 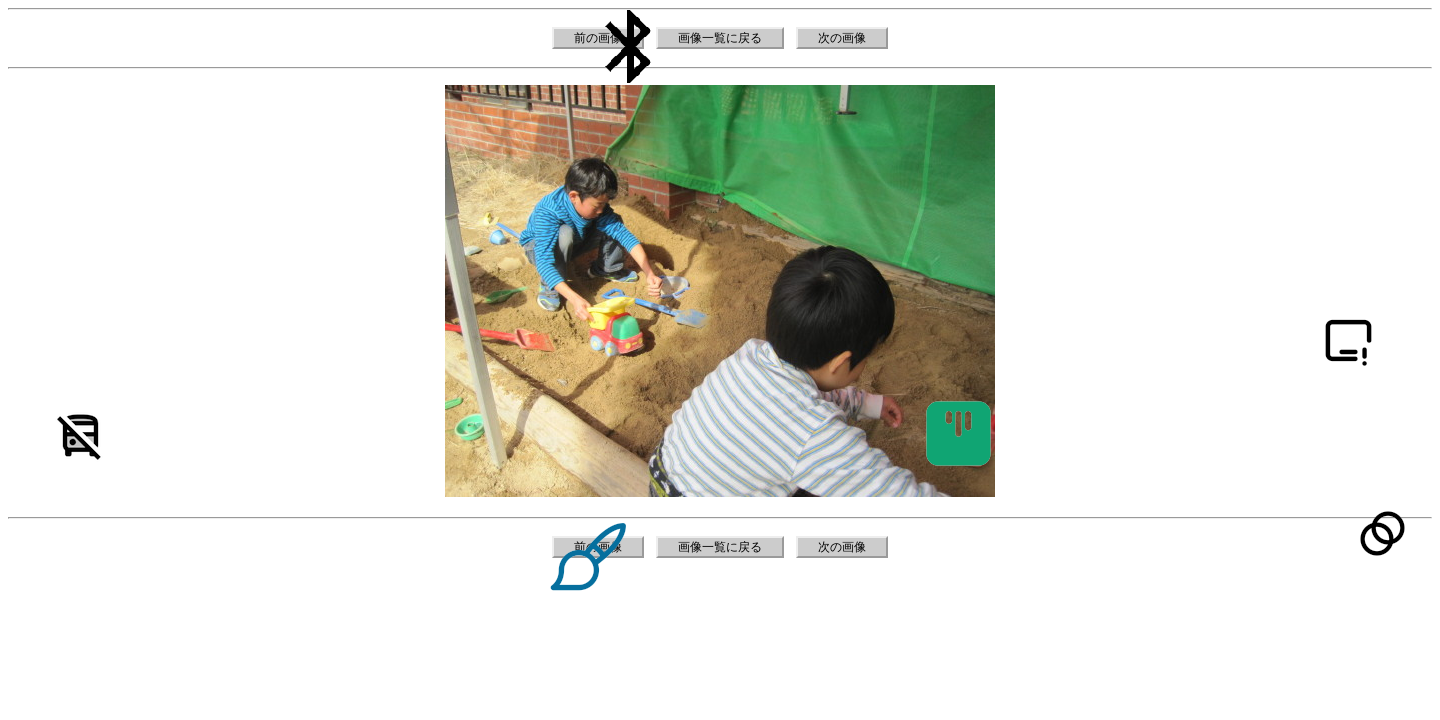 I want to click on indicates transfers are not available at this stop, so click(x=80, y=436).